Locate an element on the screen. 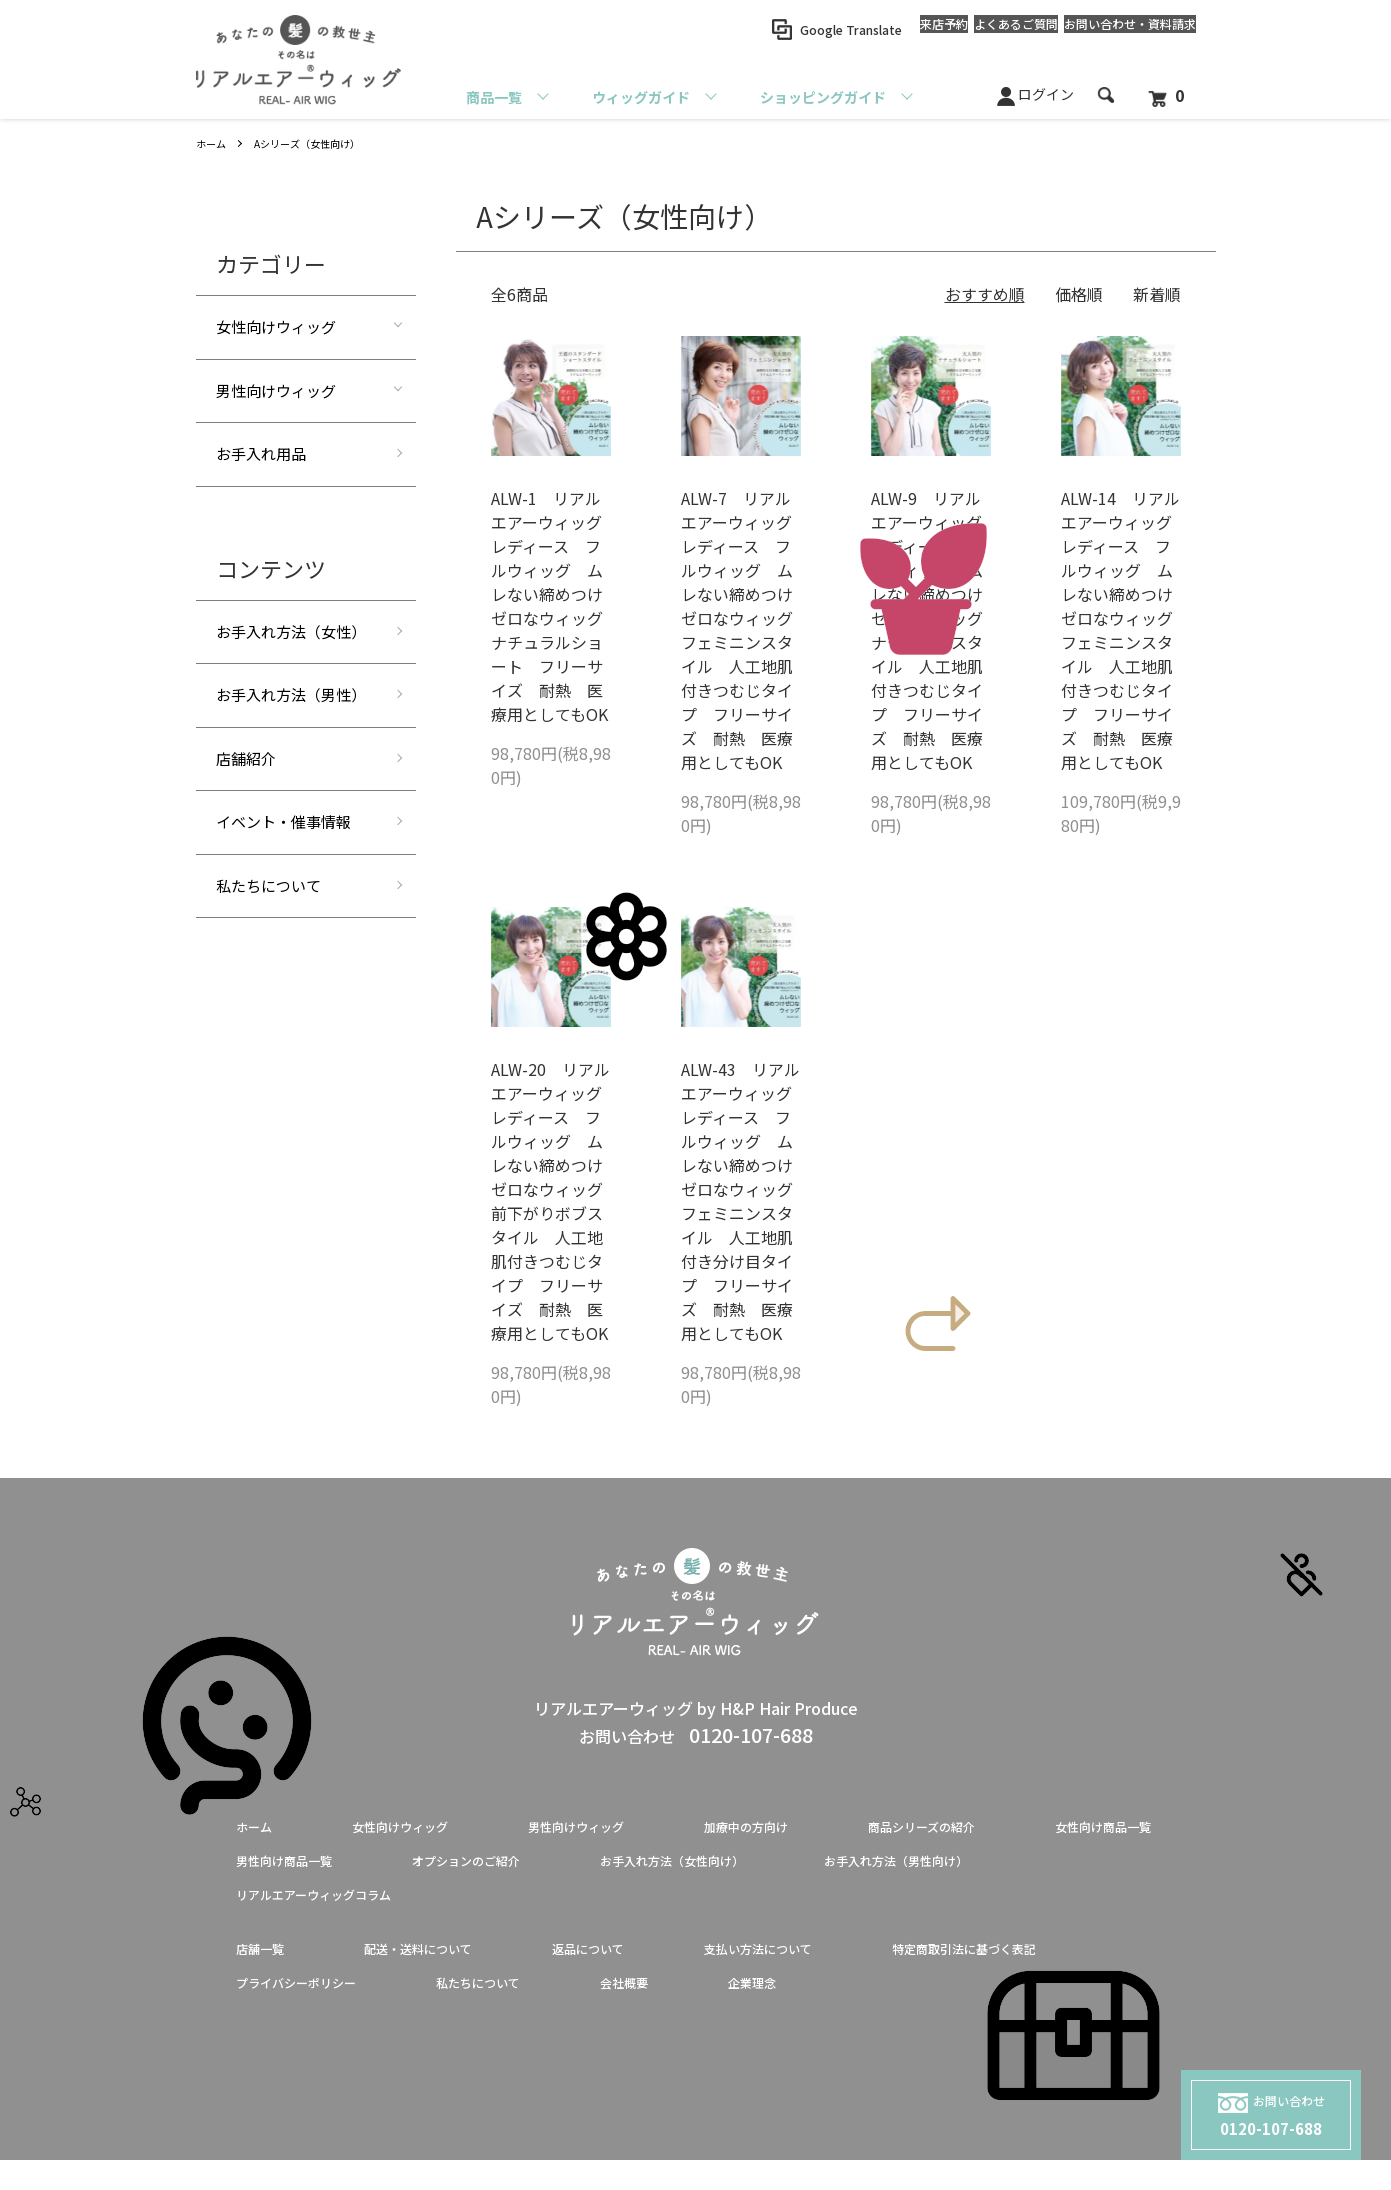 Image resolution: width=1391 pixels, height=2190 pixels. view network connections or relationships is located at coordinates (25, 1802).